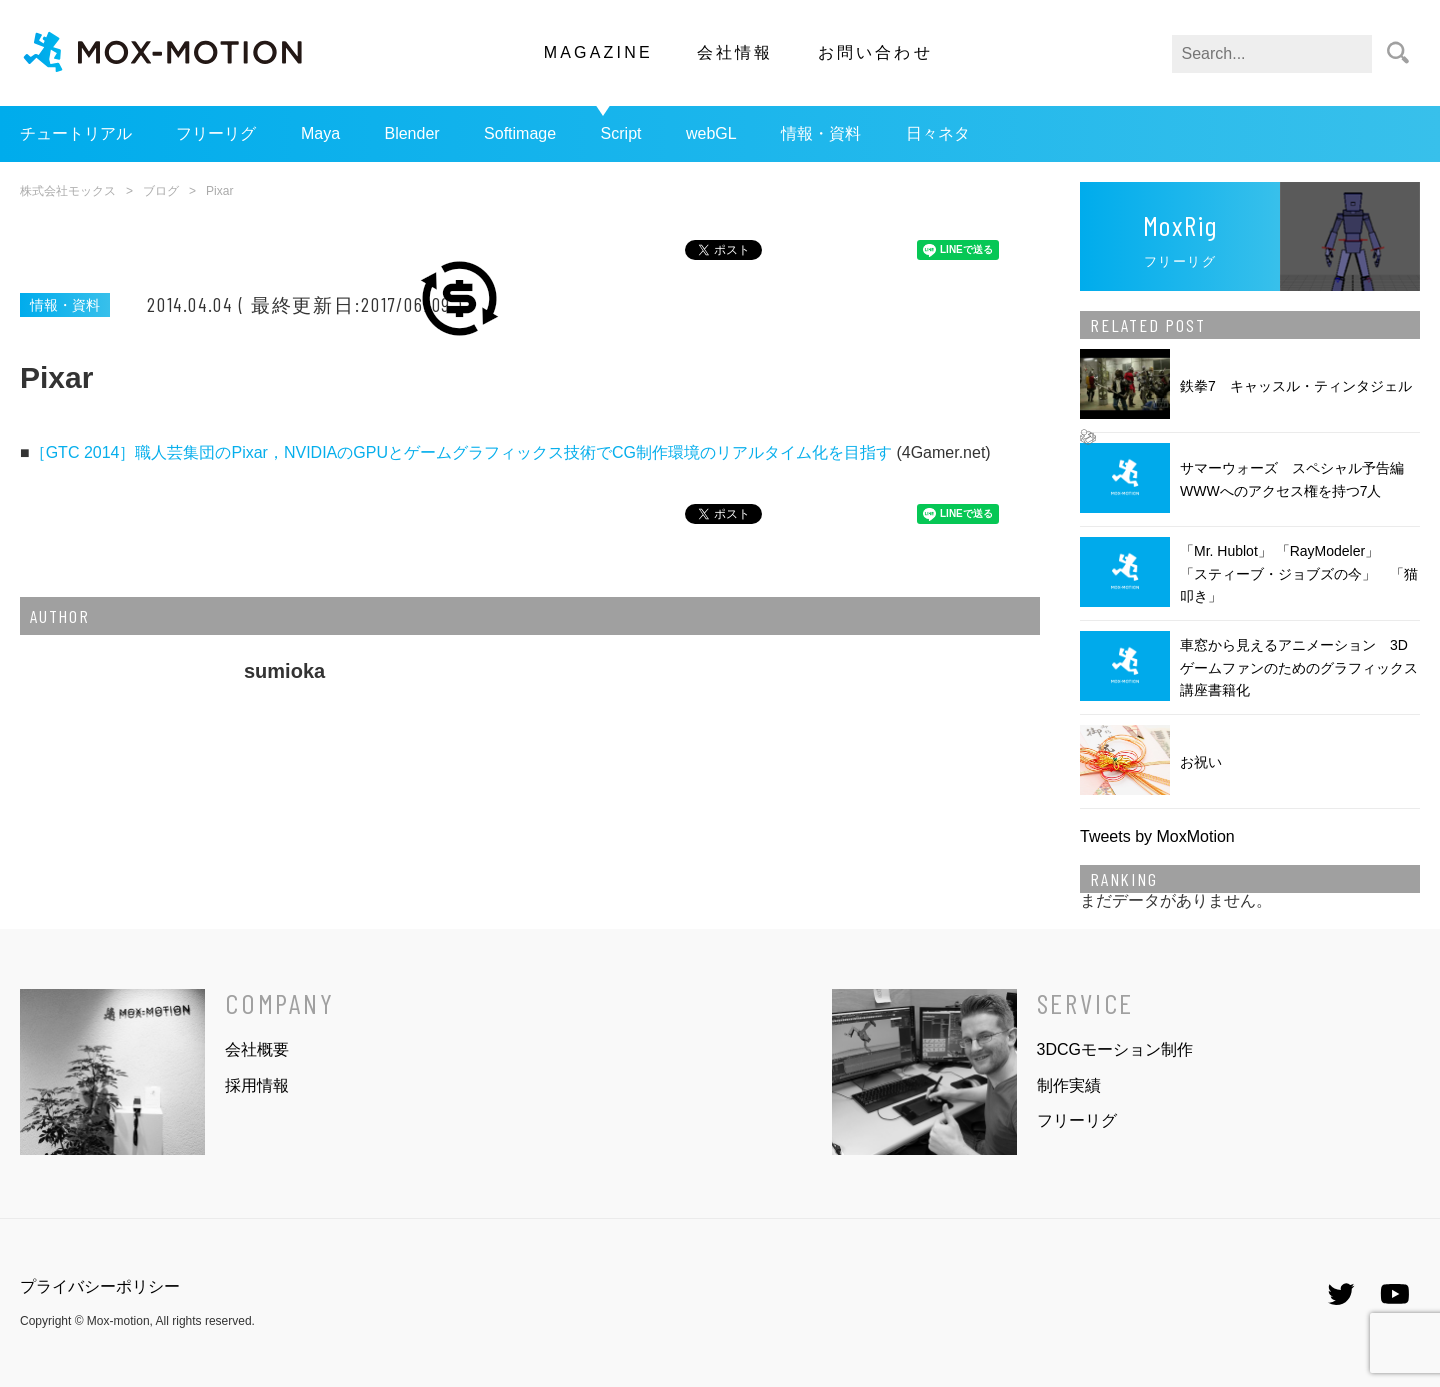 This screenshot has height=1387, width=1440. What do you see at coordinates (459, 298) in the screenshot?
I see `currency exchange or conversion` at bounding box center [459, 298].